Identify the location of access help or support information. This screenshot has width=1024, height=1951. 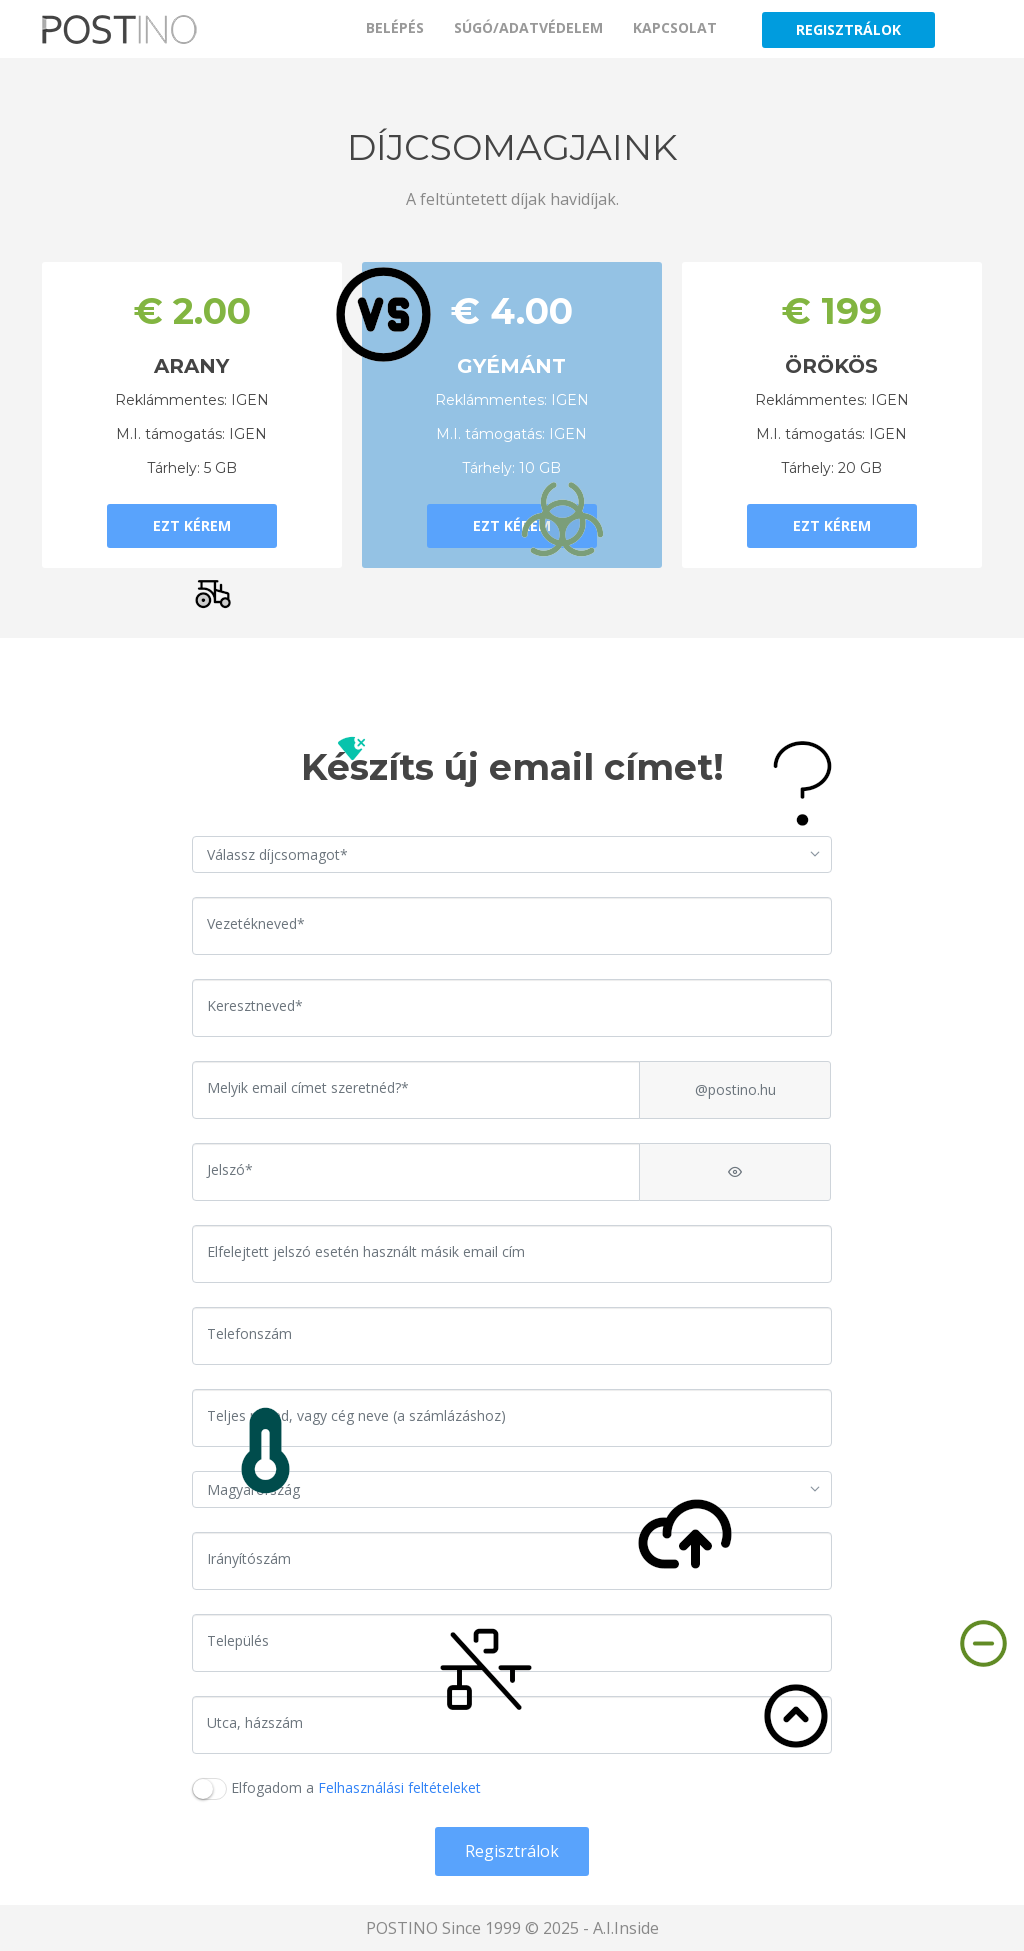
(802, 781).